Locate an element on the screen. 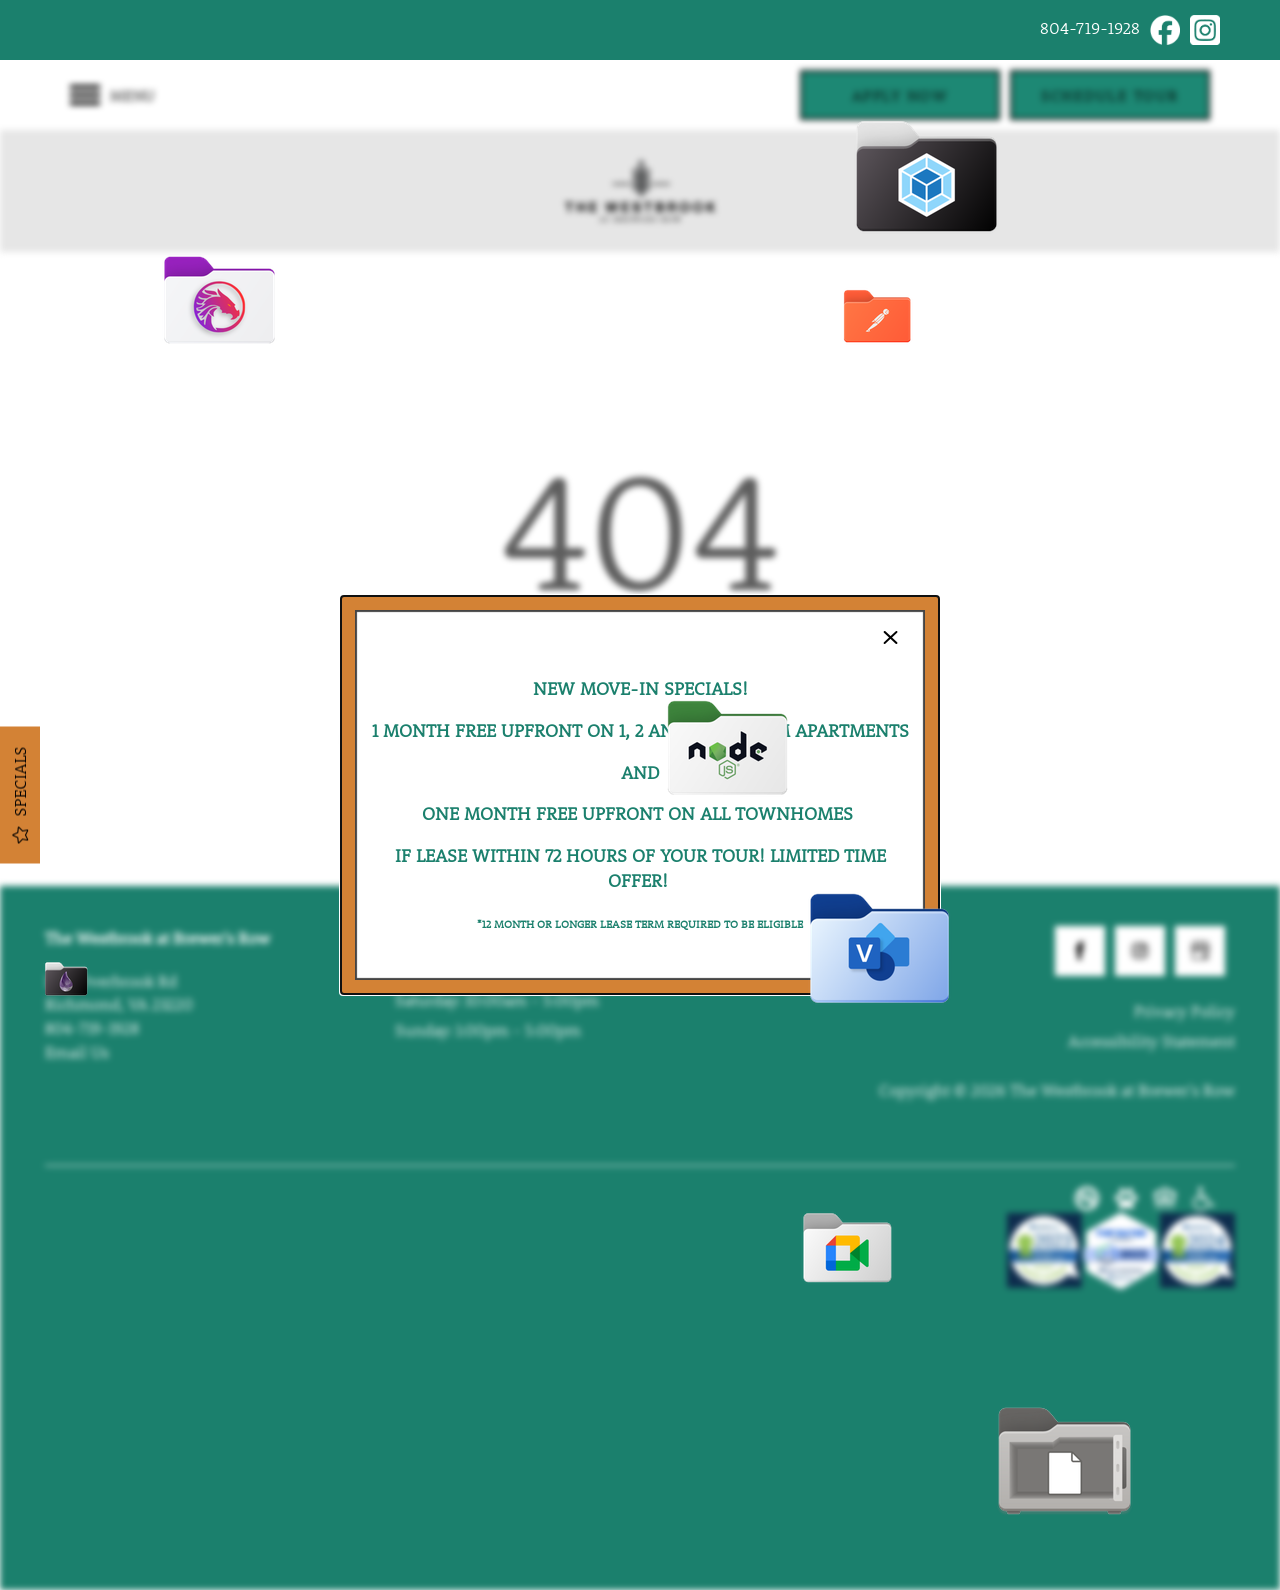 This screenshot has height=1590, width=1280. folder containing Postman API development files is located at coordinates (877, 318).